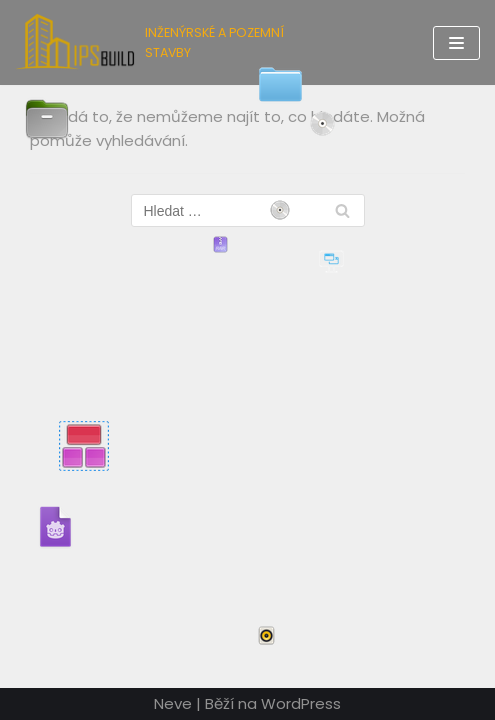  What do you see at coordinates (84, 446) in the screenshot?
I see `select all items in the current view` at bounding box center [84, 446].